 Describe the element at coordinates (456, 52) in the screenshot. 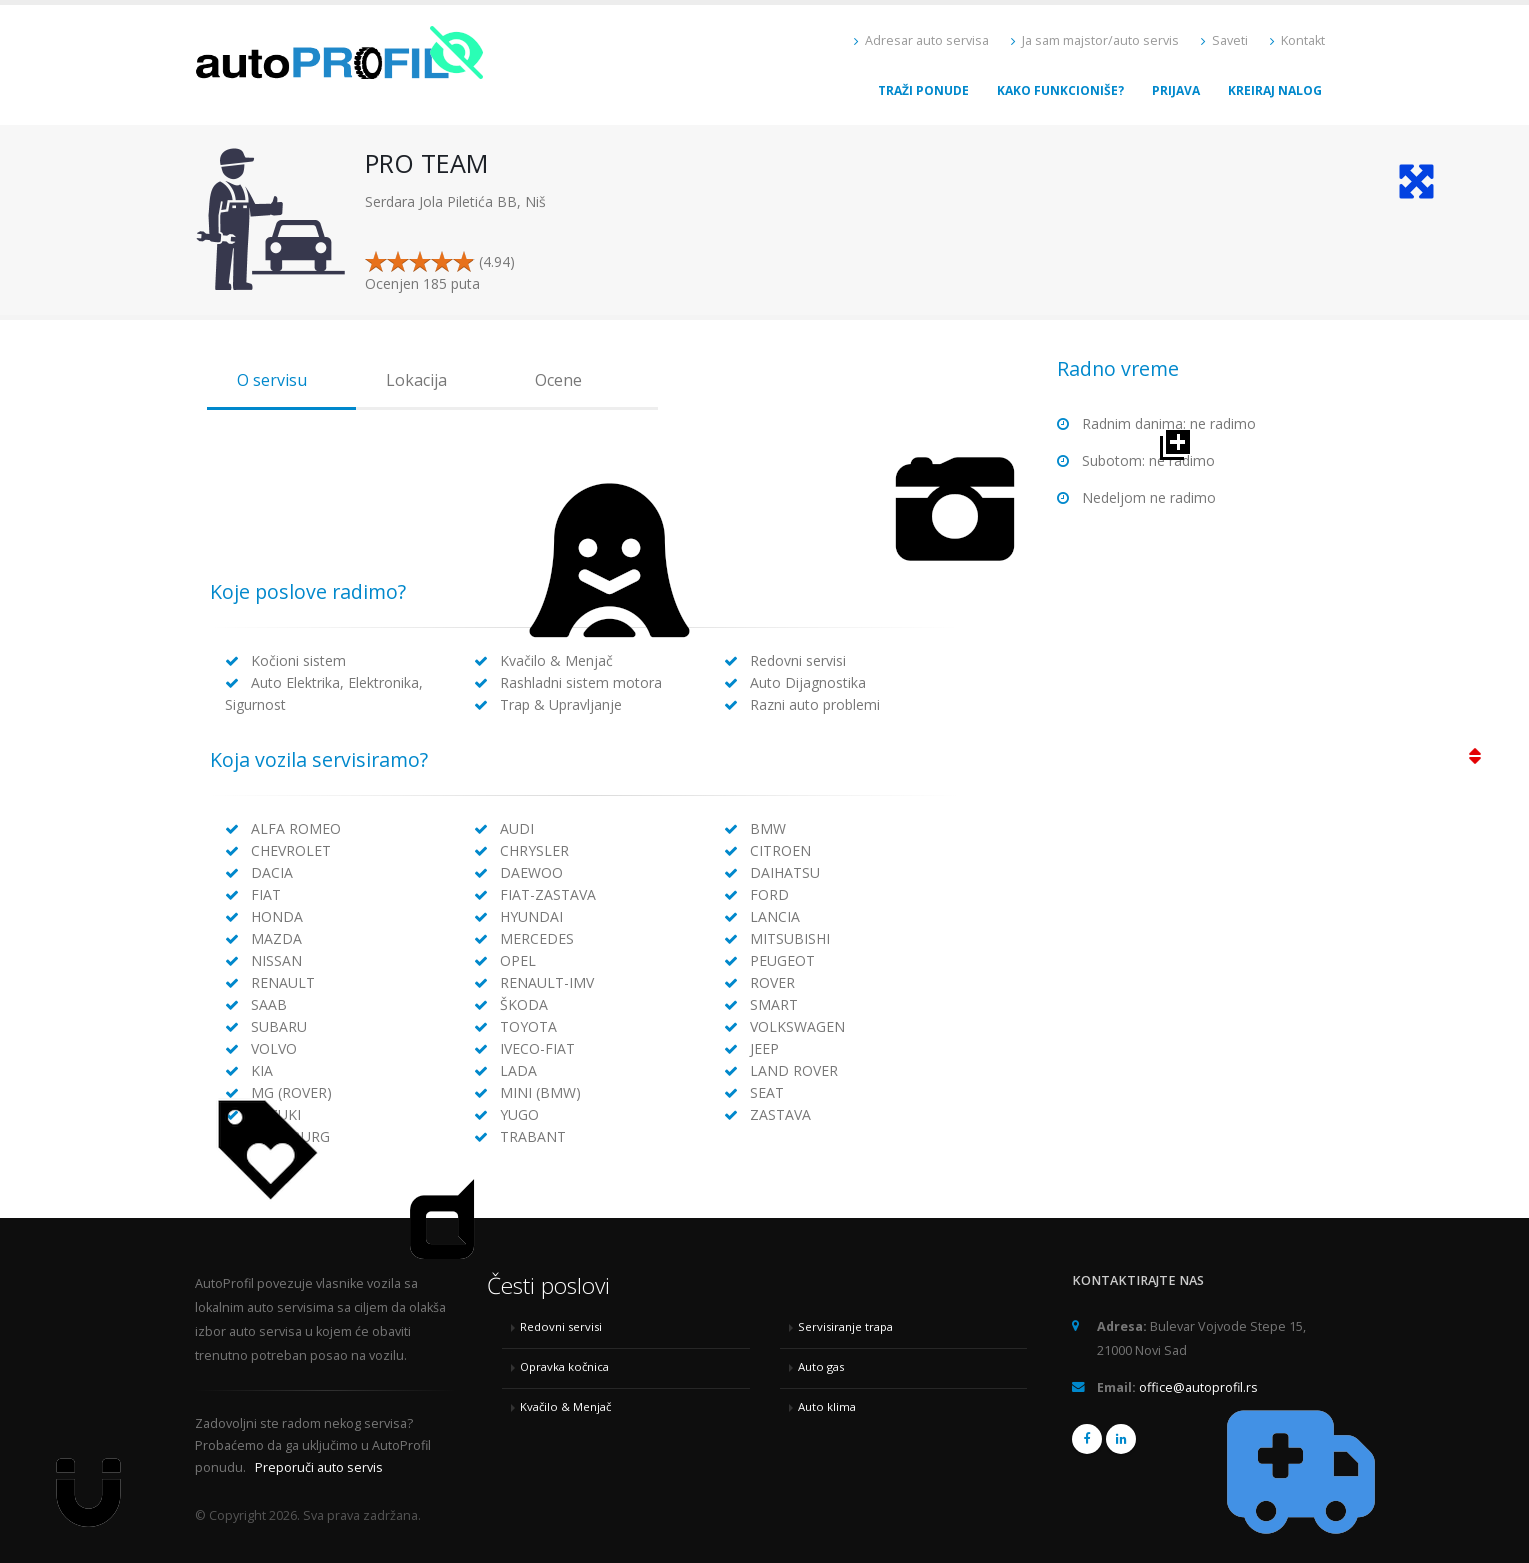

I see `hide password or sensitive content` at that location.